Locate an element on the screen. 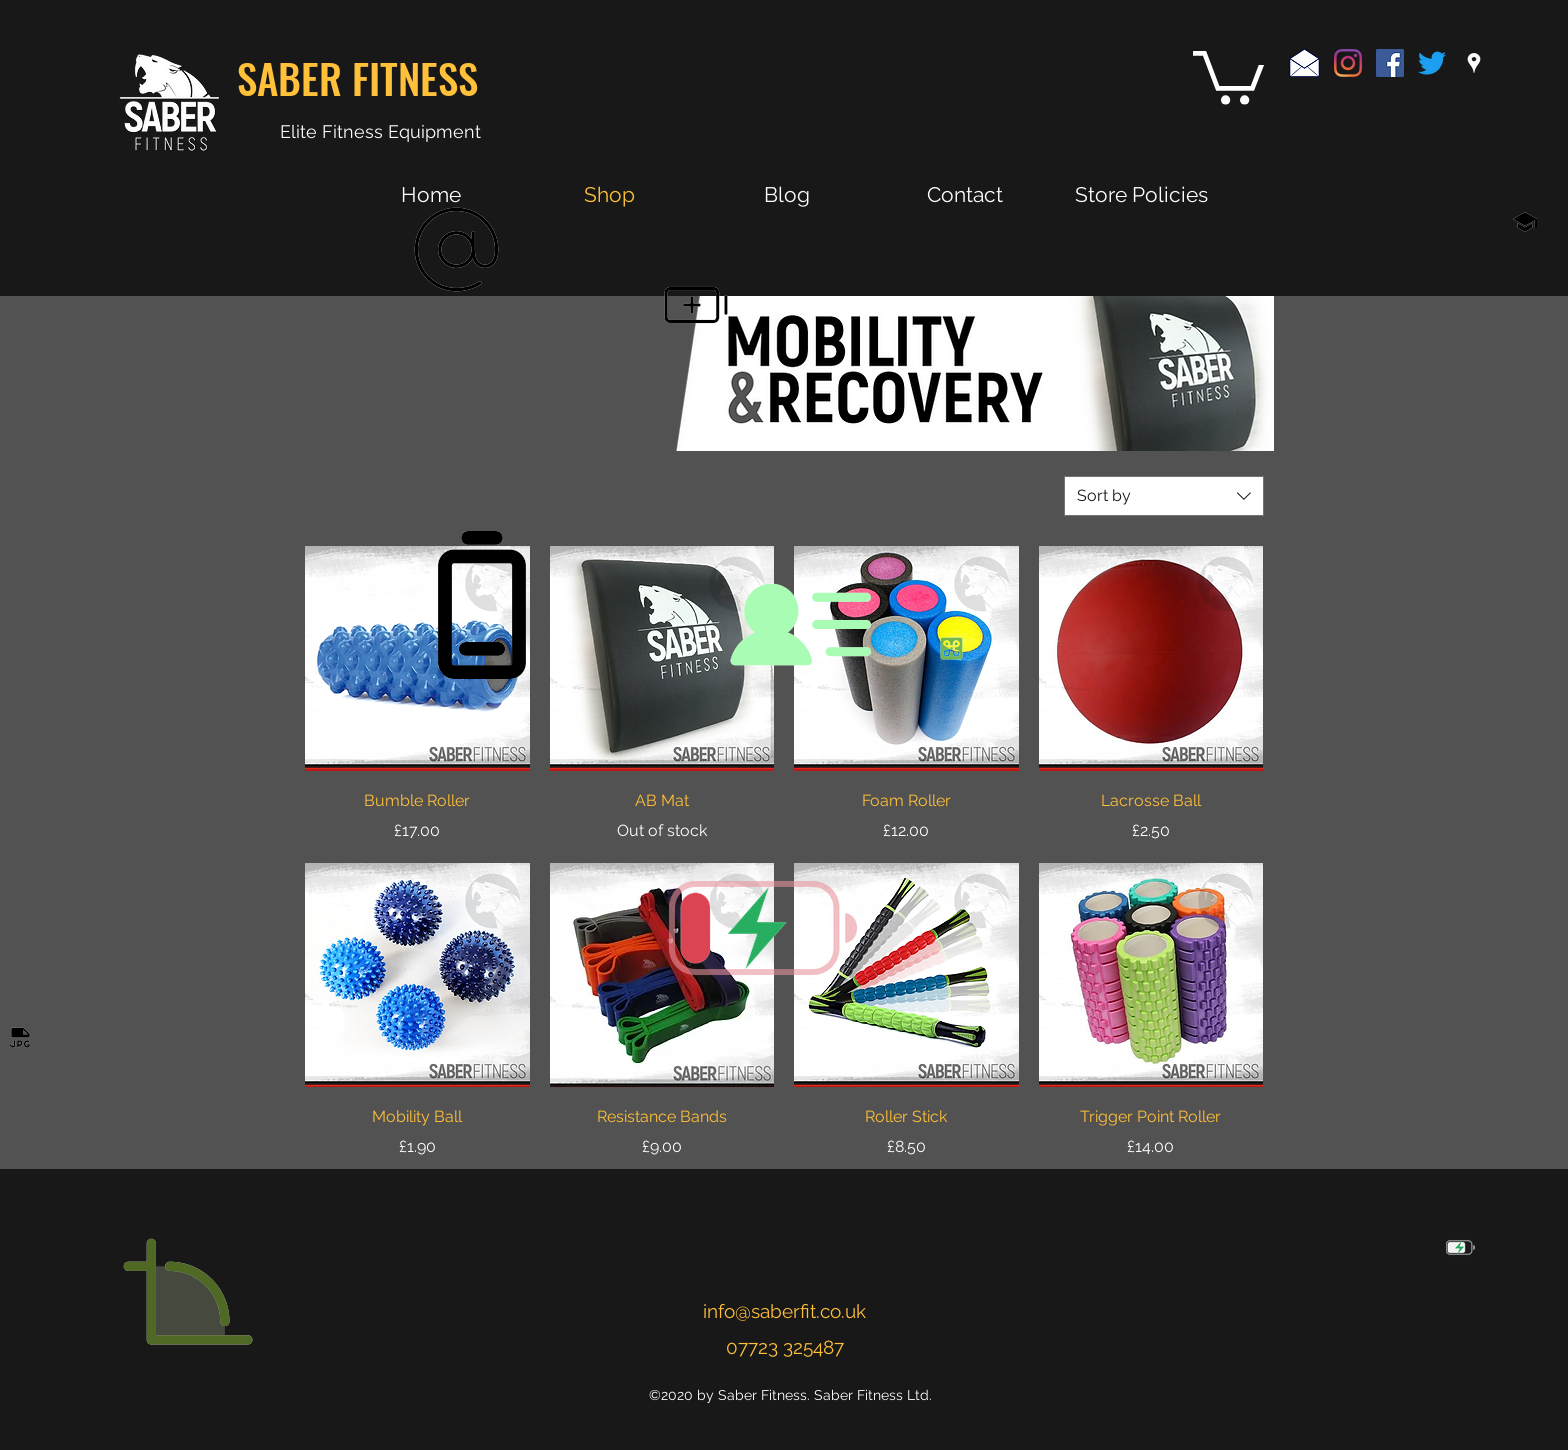 The width and height of the screenshot is (1568, 1450). access education or school-related features is located at coordinates (1525, 222).